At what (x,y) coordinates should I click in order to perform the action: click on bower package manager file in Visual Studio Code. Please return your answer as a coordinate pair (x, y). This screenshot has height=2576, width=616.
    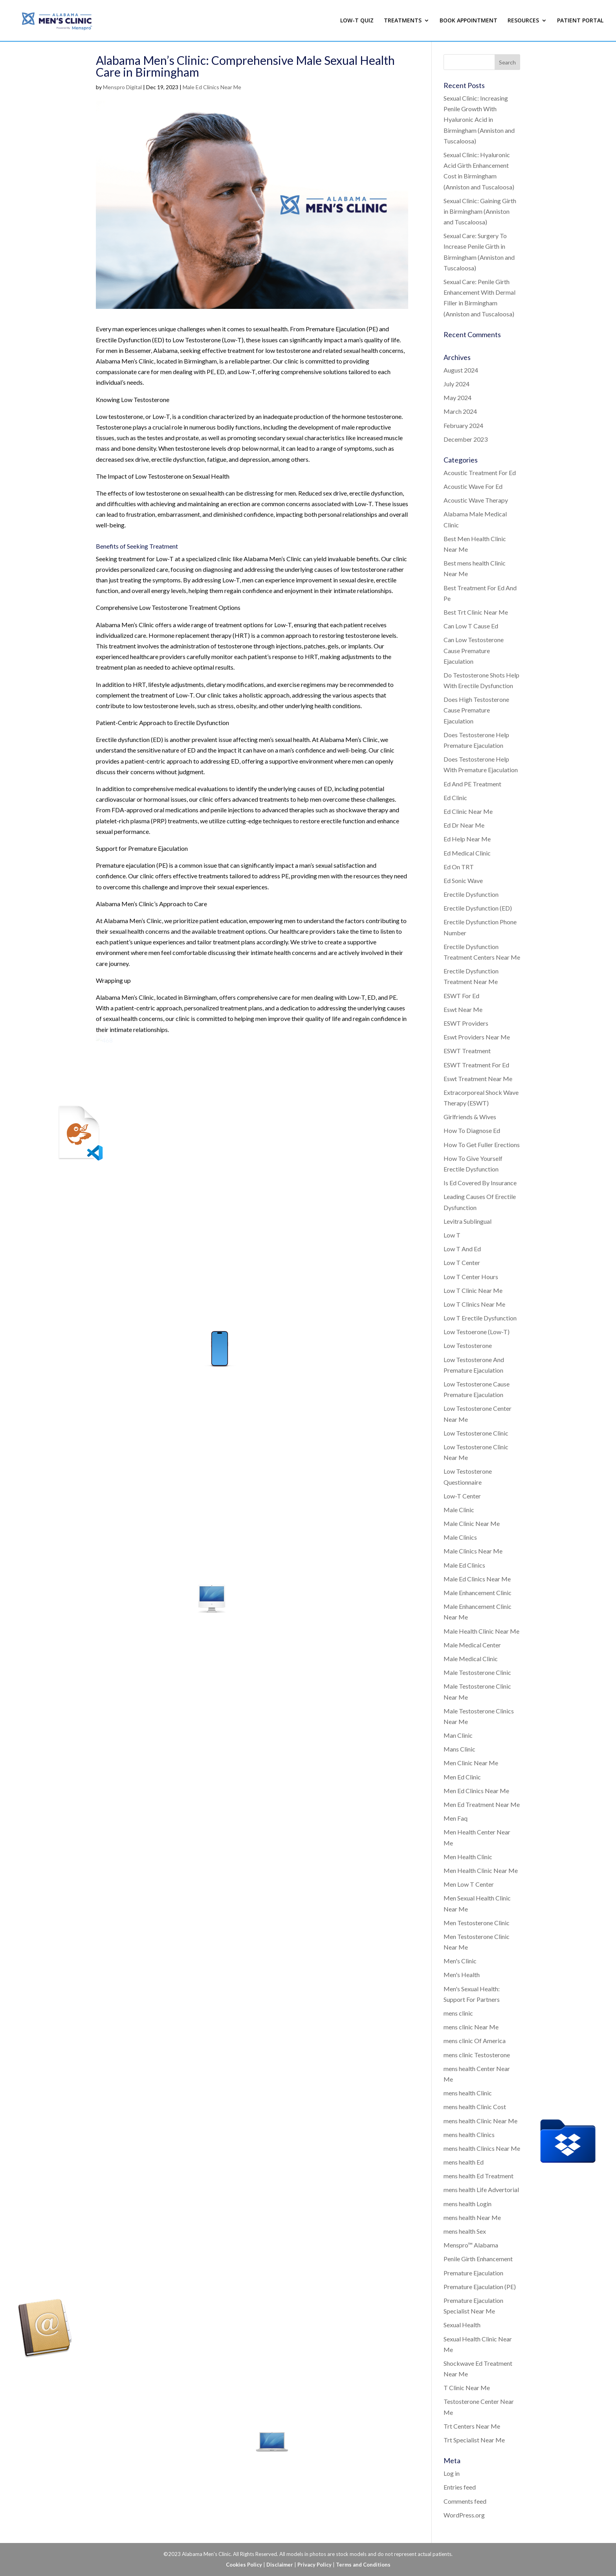
    Looking at the image, I should click on (79, 1133).